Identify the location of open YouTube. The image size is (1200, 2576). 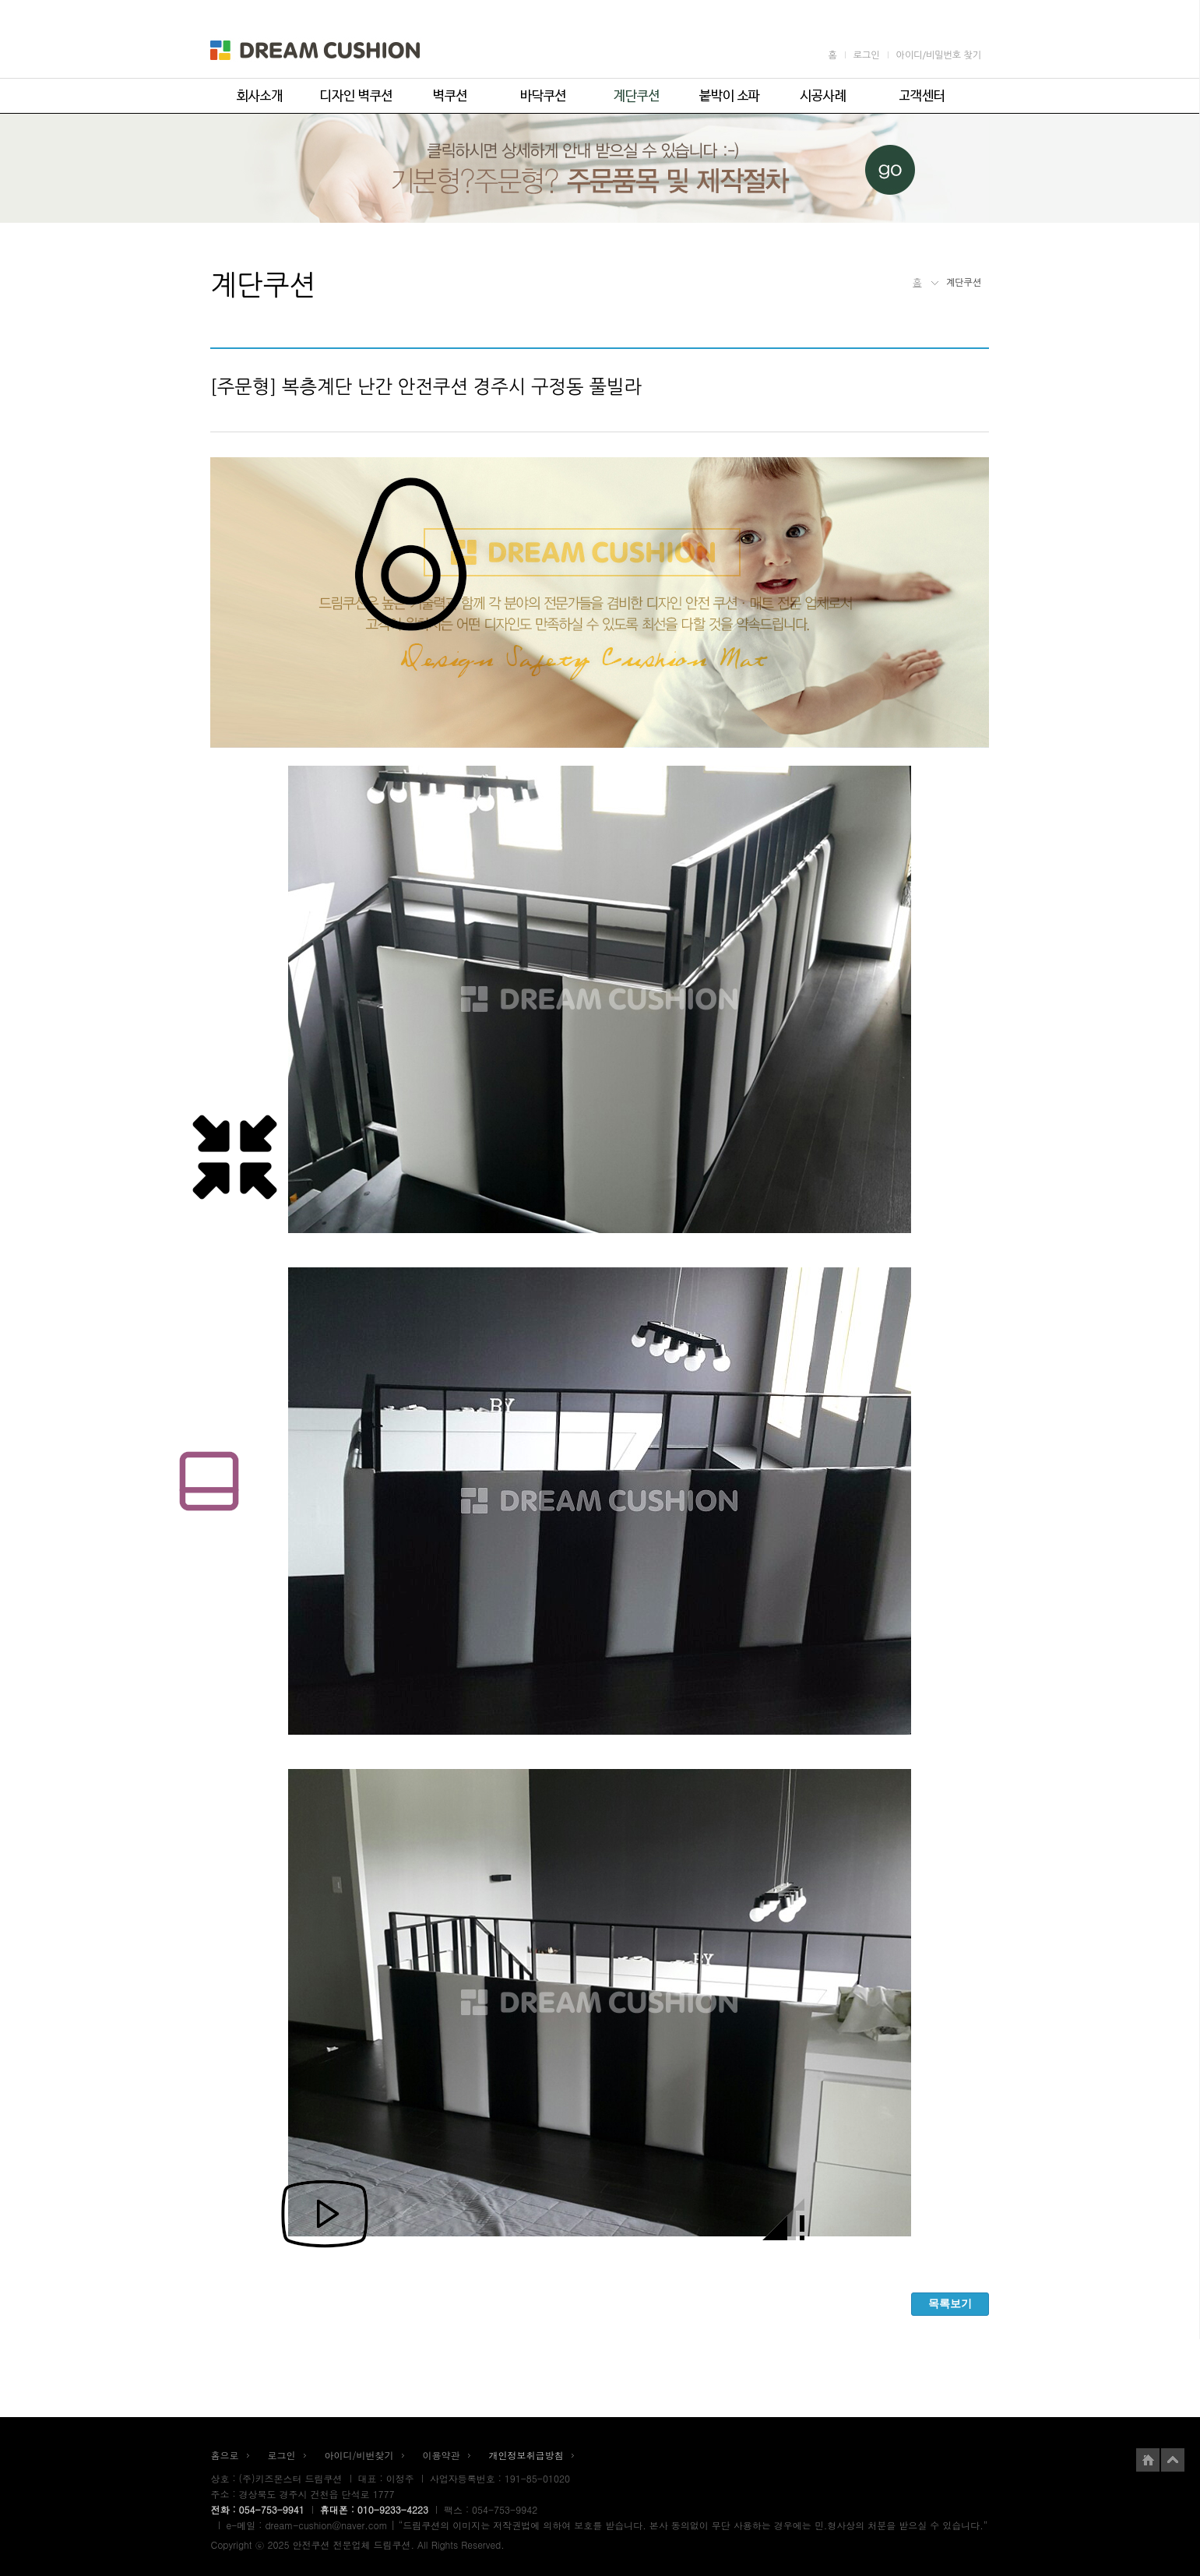
(325, 2214).